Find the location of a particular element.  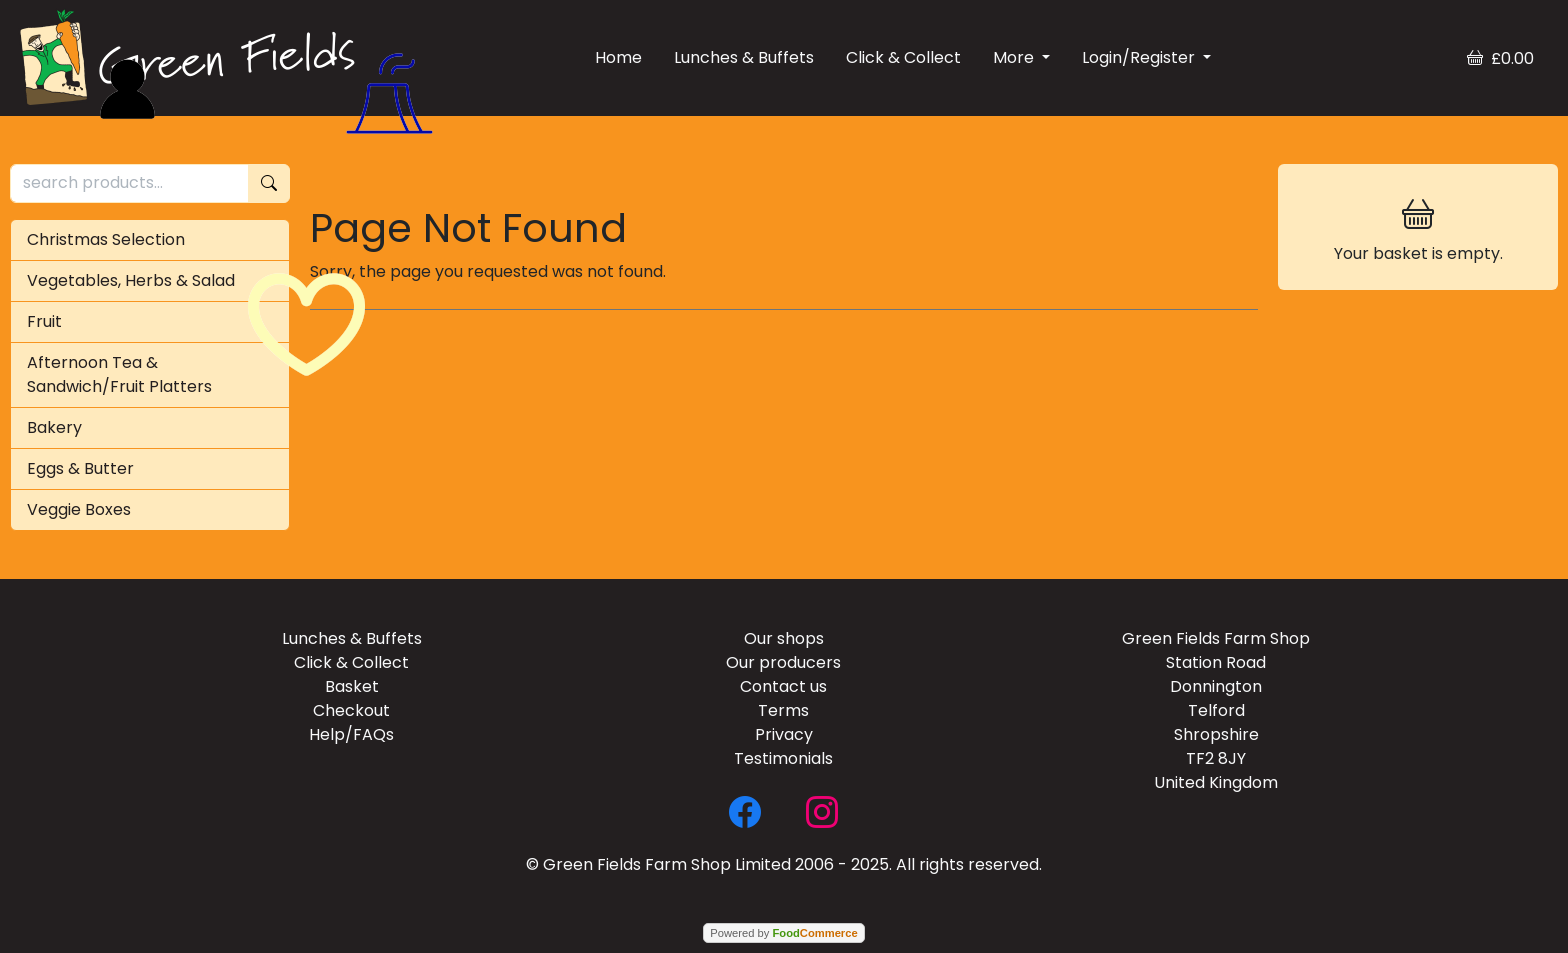

view your profile is located at coordinates (127, 91).